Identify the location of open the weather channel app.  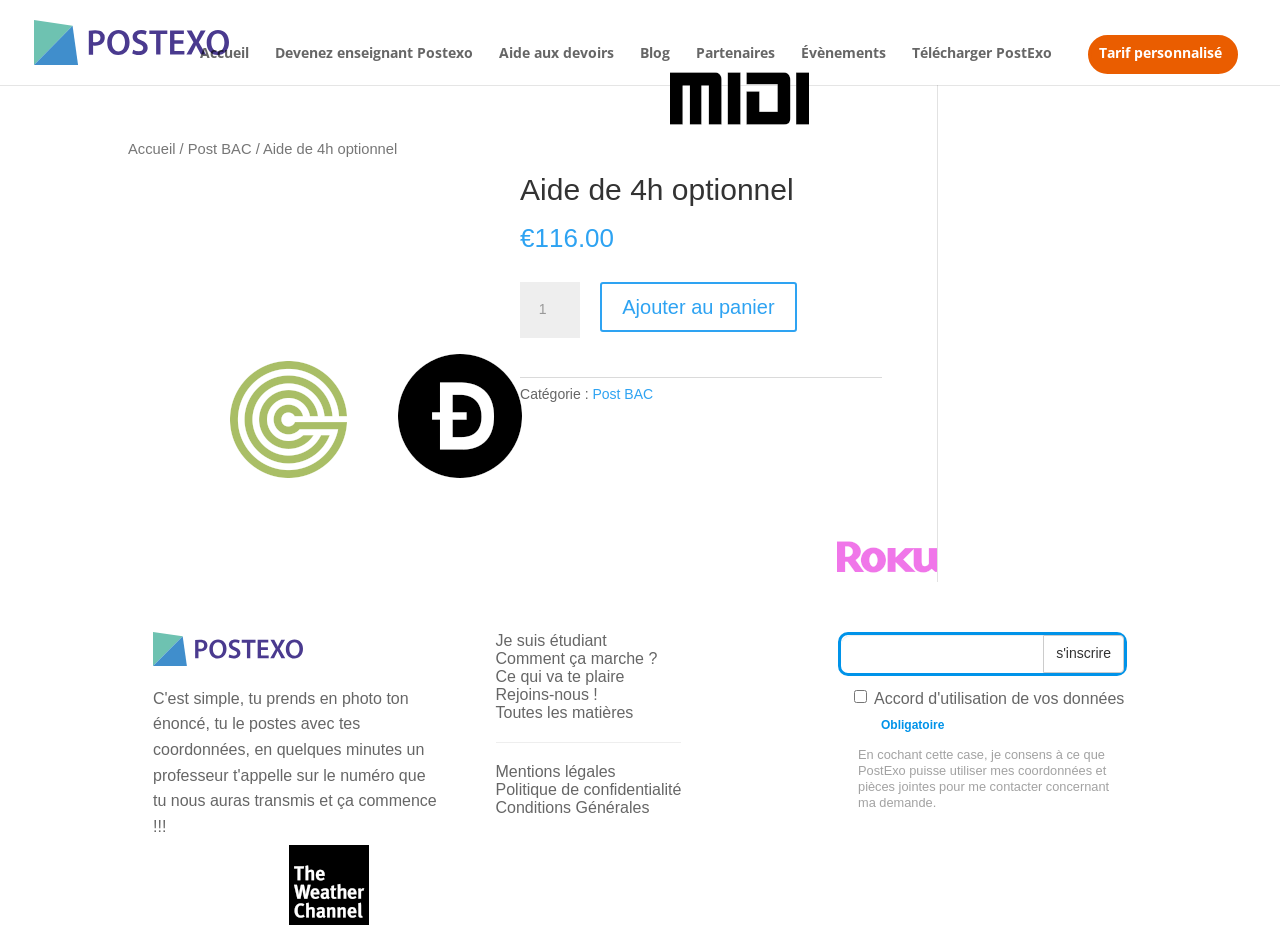
(329, 885).